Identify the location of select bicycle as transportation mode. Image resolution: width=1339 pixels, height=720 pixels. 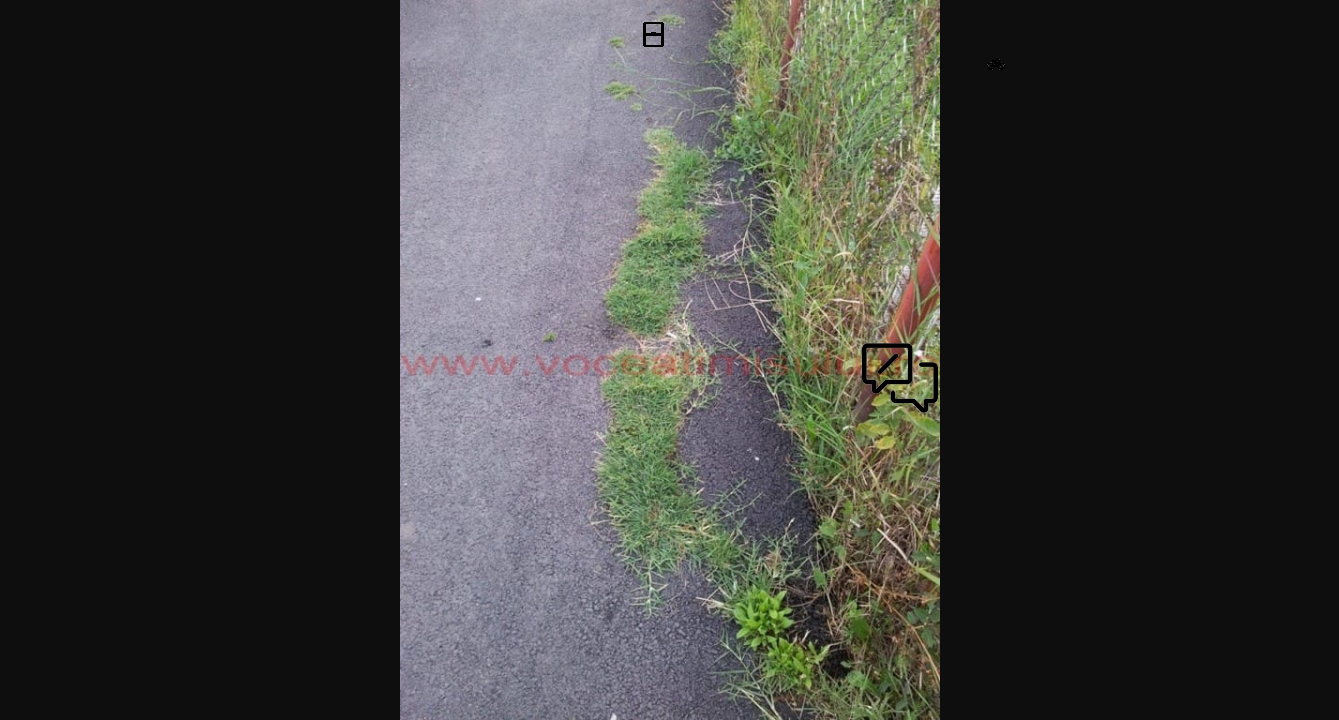
(996, 64).